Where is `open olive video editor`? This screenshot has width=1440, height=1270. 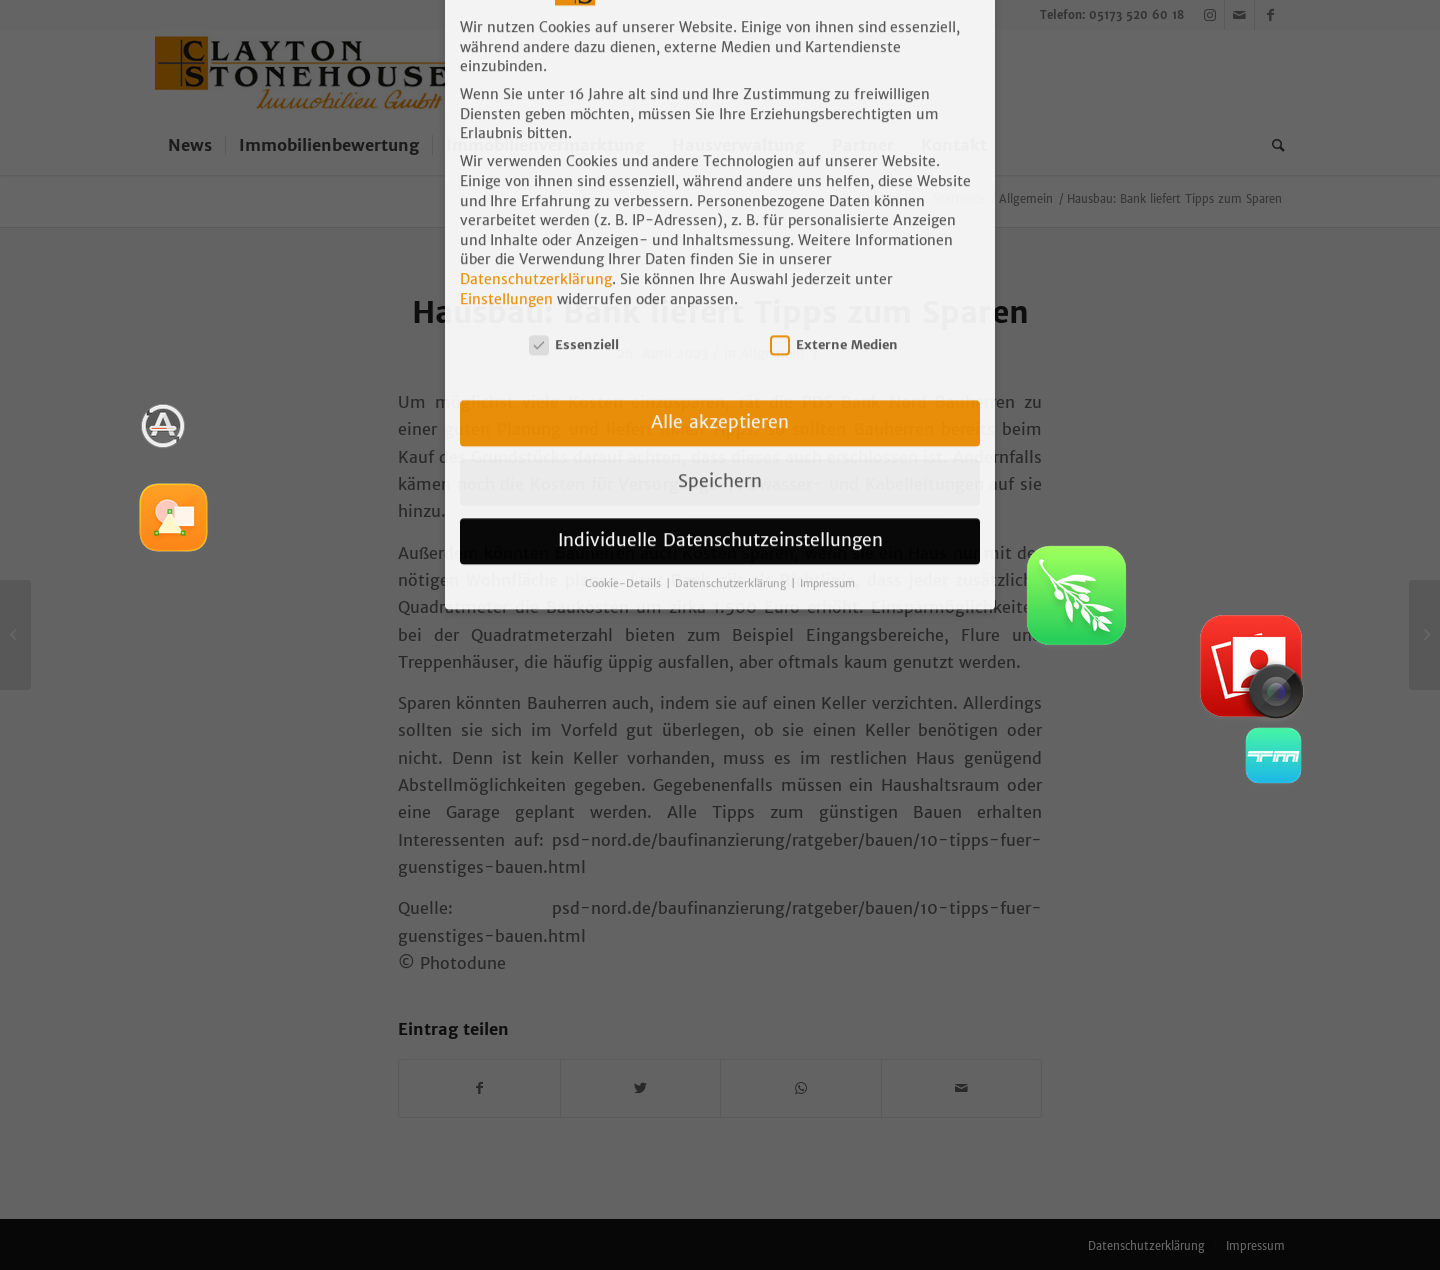 open olive video editor is located at coordinates (1076, 595).